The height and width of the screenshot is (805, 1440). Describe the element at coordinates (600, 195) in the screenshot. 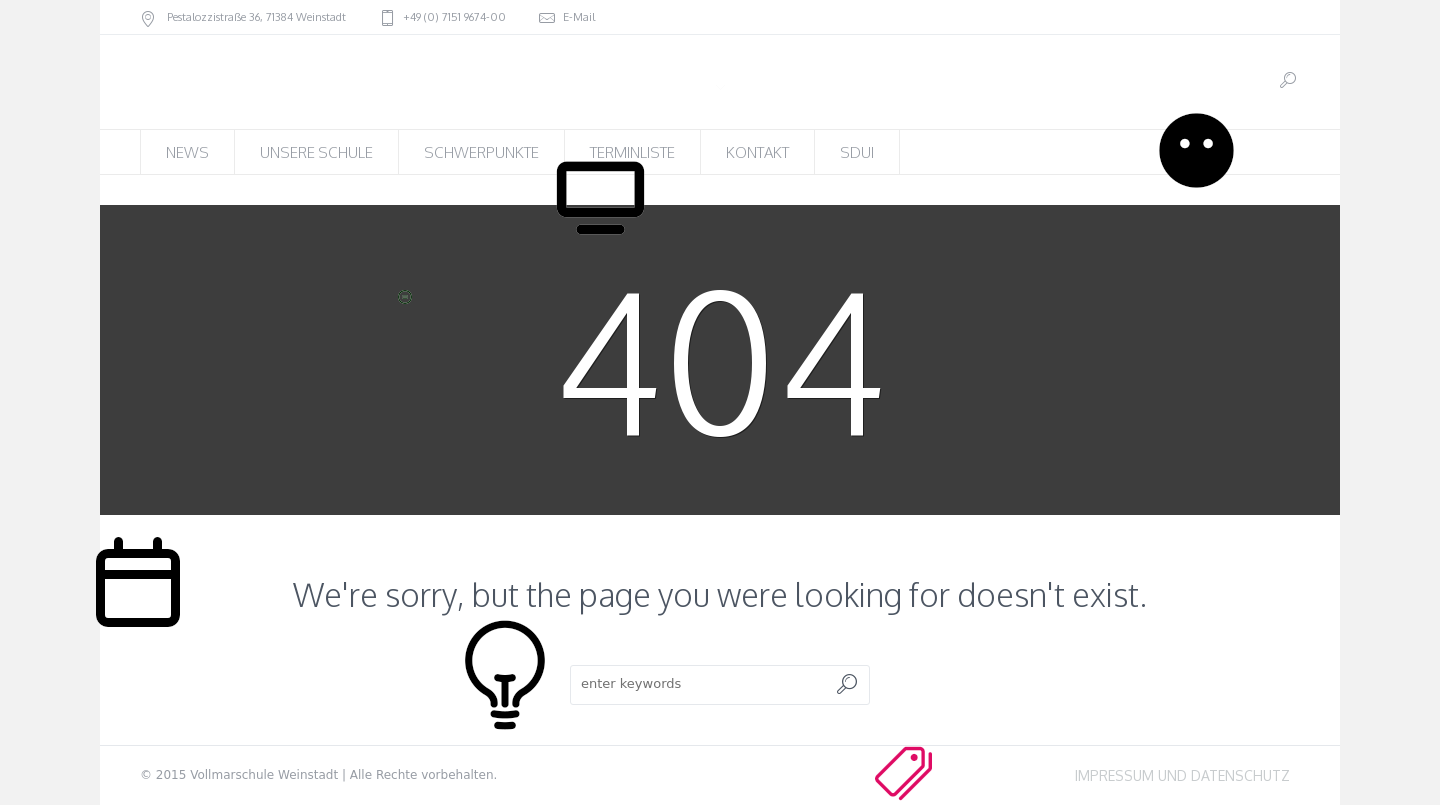

I see `open tv or video streaming app` at that location.